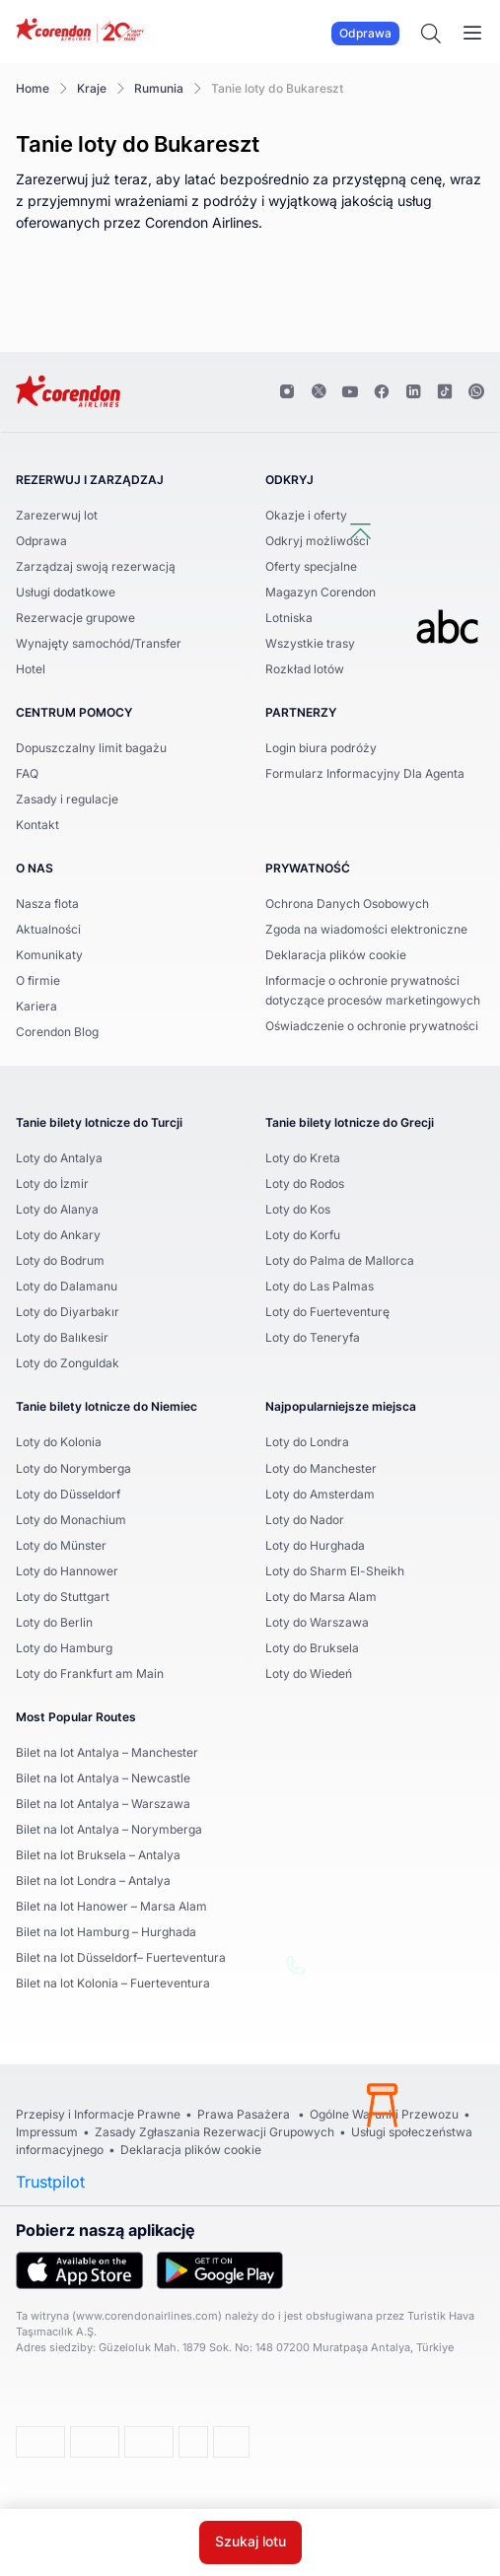  I want to click on browse furniture or seating options, so click(382, 2105).